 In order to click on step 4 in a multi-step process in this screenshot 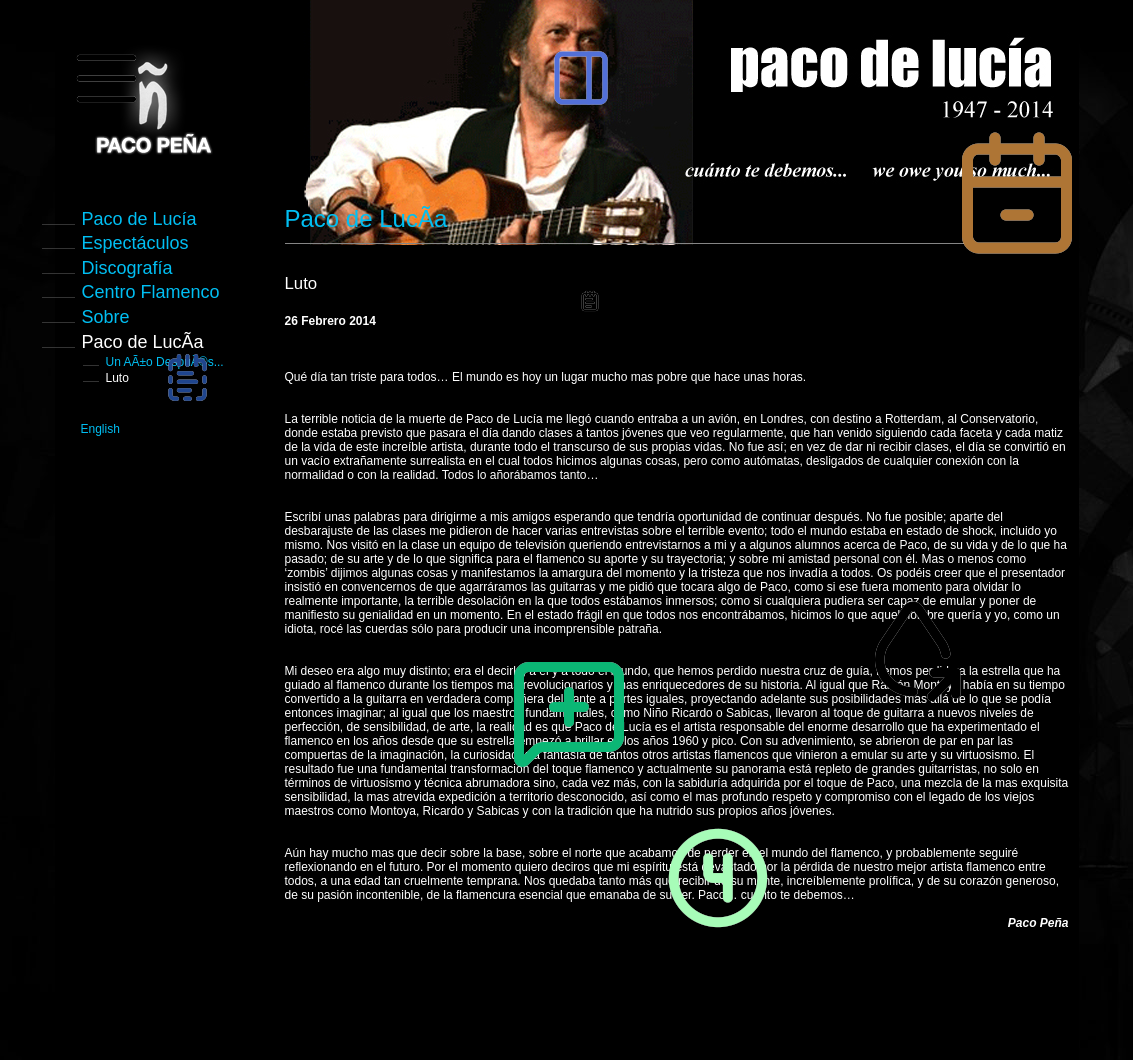, I will do `click(718, 878)`.